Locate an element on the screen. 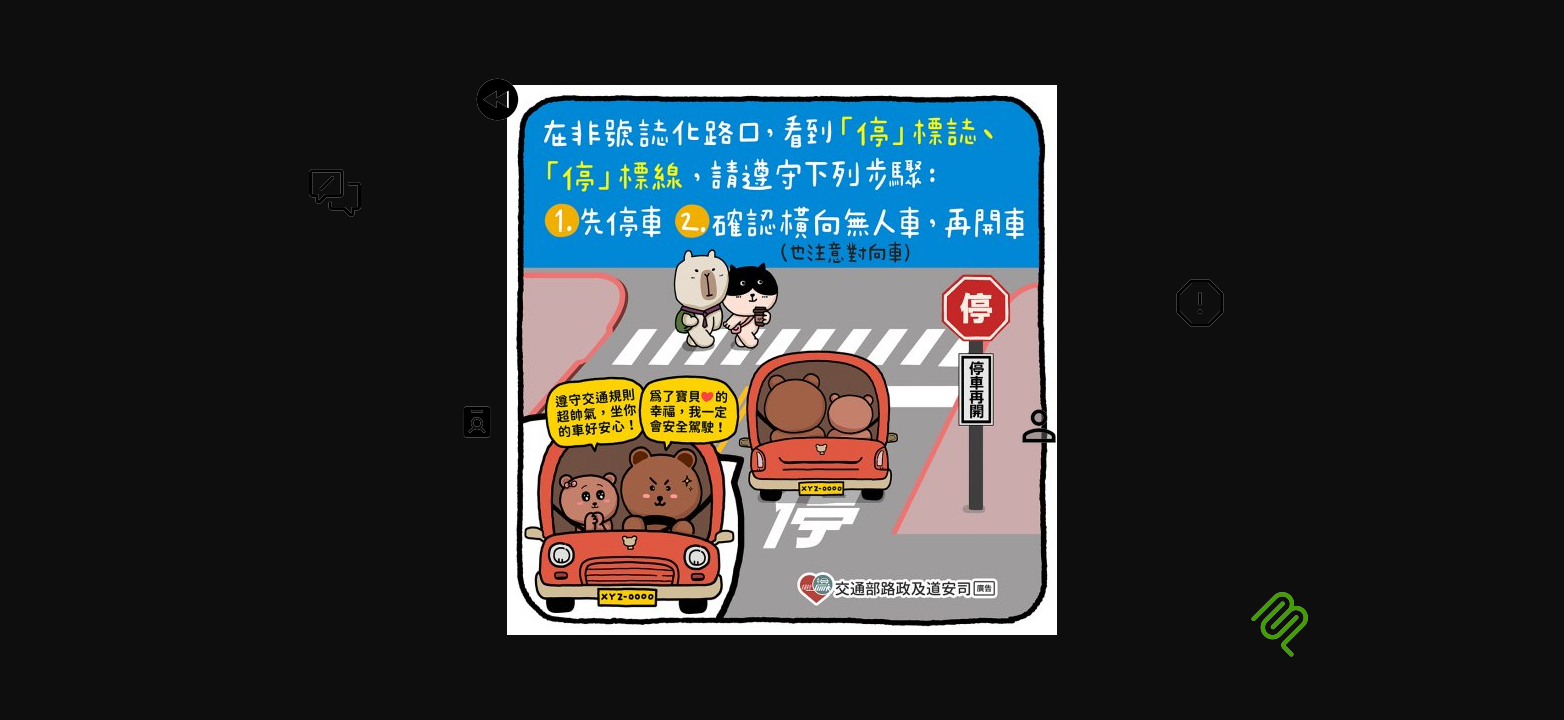  duplicate an existing discussion thread is located at coordinates (335, 193).